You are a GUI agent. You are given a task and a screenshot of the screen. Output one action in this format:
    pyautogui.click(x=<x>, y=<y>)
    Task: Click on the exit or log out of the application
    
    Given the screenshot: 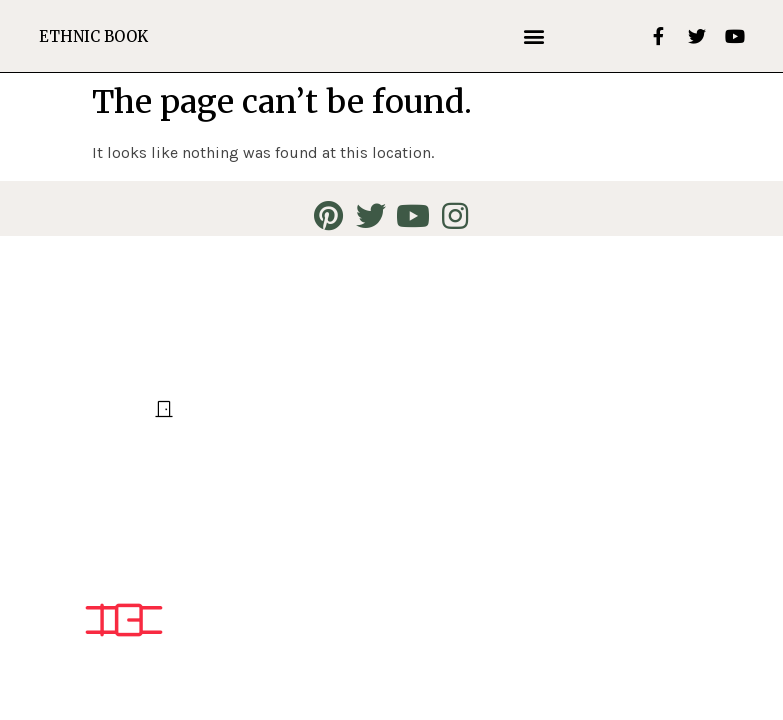 What is the action you would take?
    pyautogui.click(x=164, y=409)
    